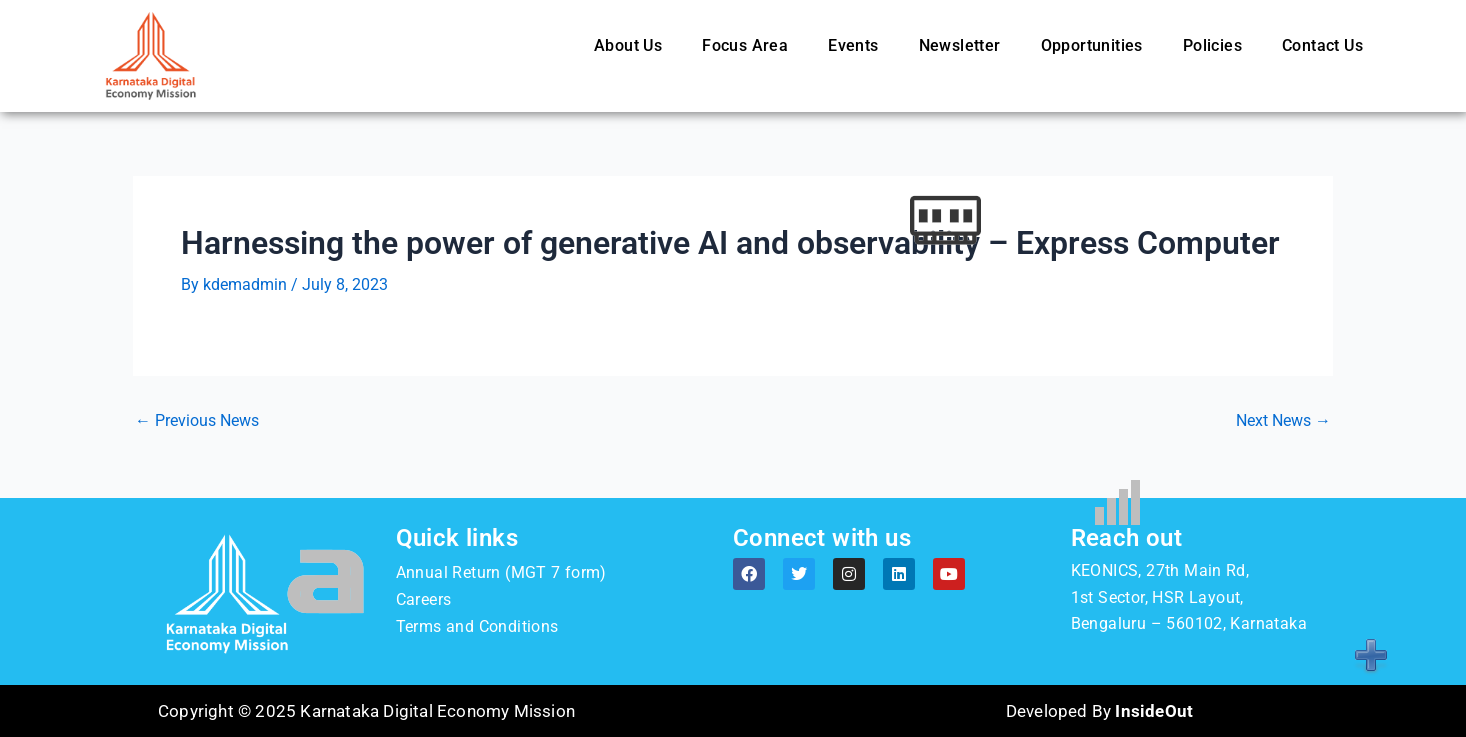  I want to click on indicates a memory module or RAM component, so click(945, 222).